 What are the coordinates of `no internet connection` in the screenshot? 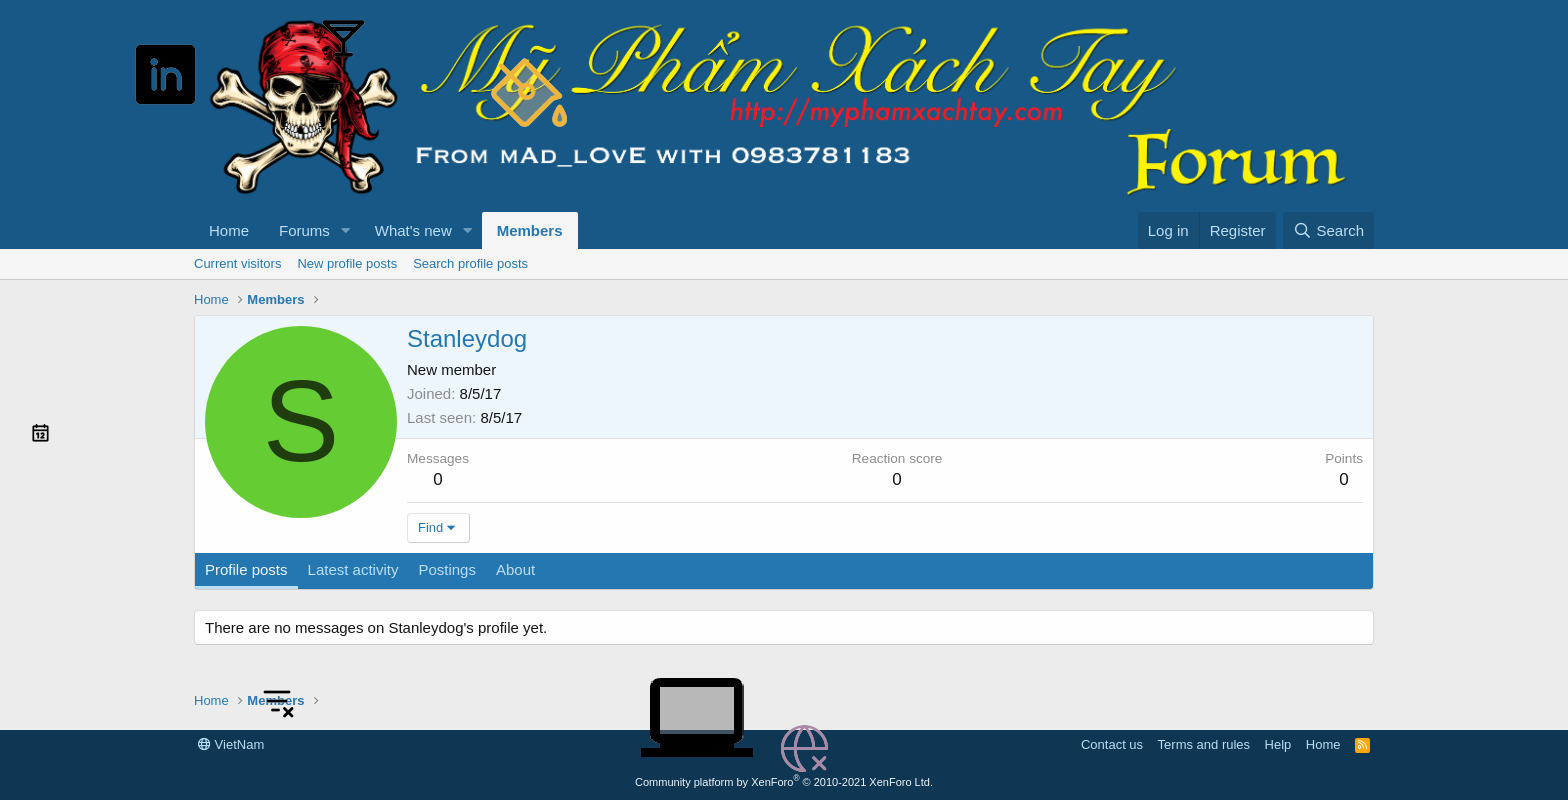 It's located at (804, 748).